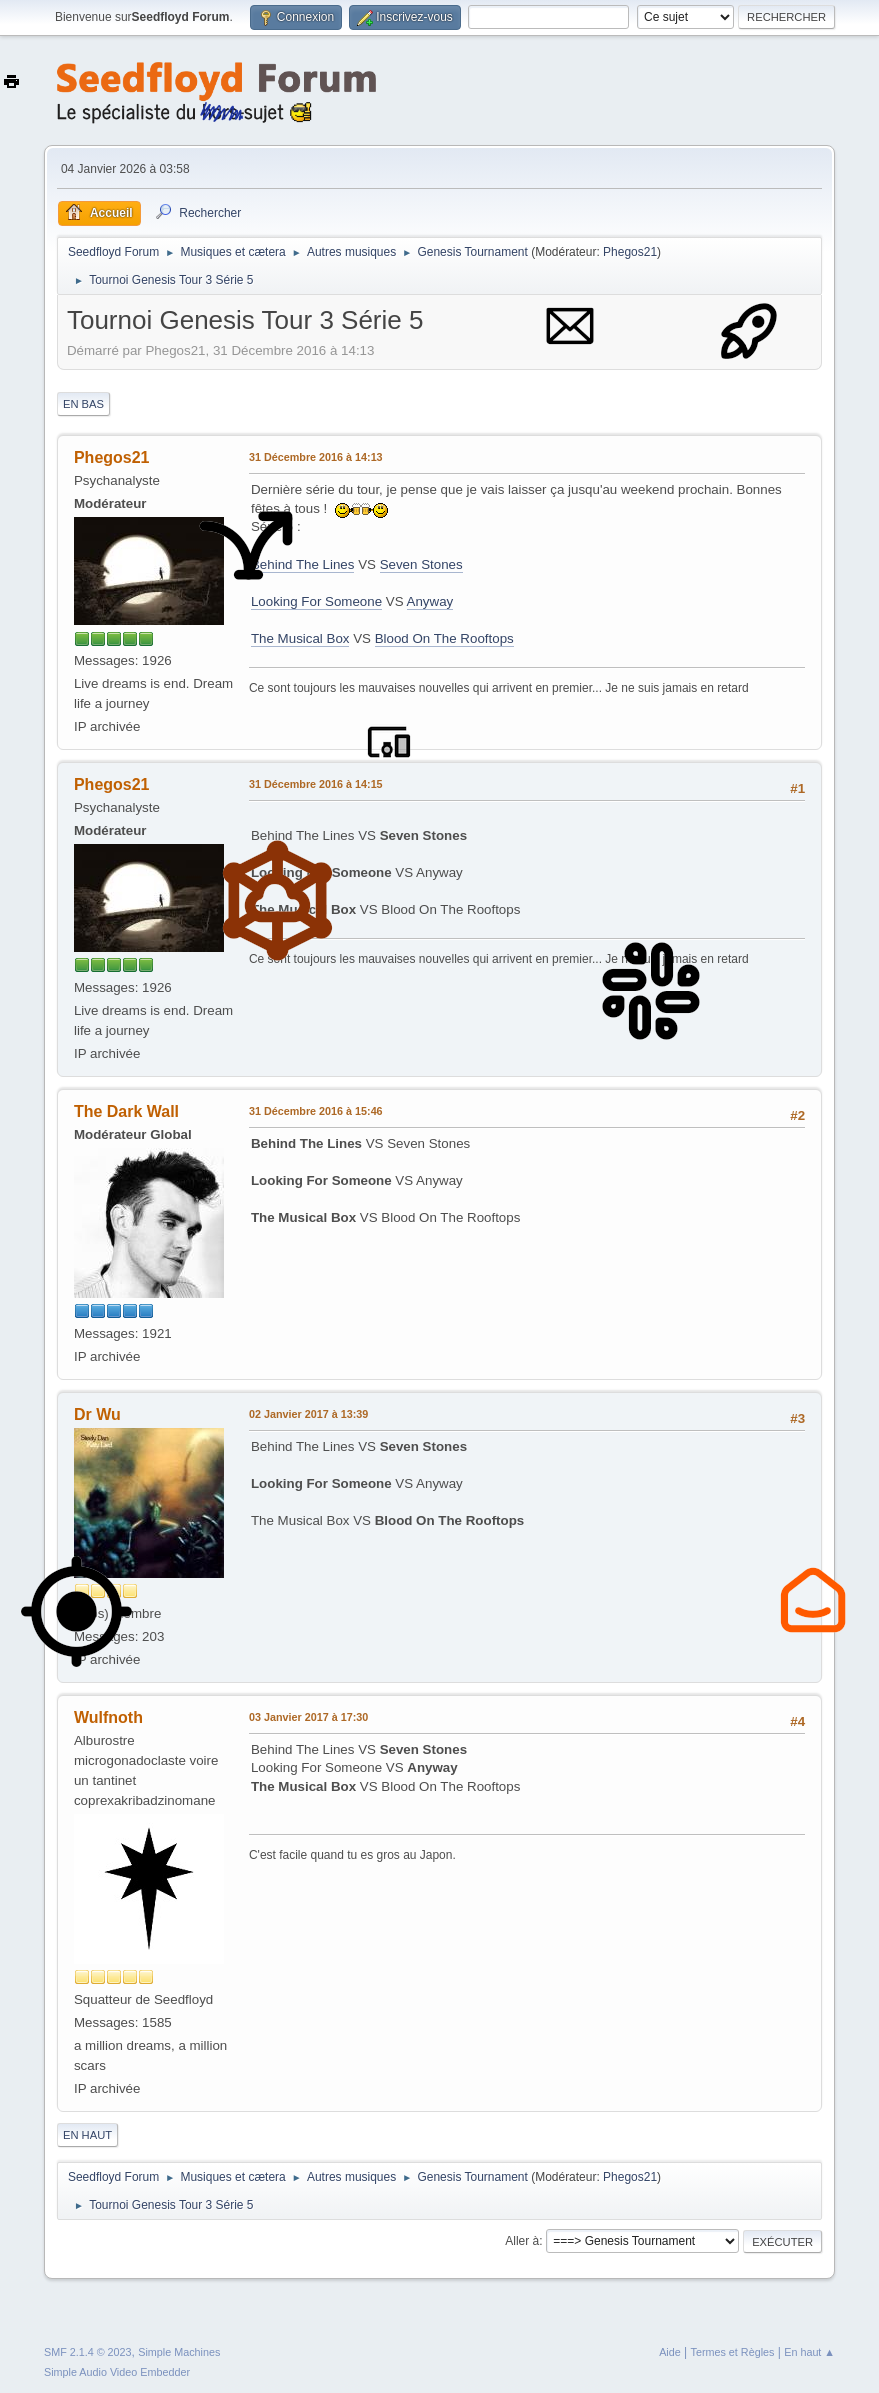 The image size is (879, 2393). What do you see at coordinates (11, 81) in the screenshot?
I see `print current document or page` at bounding box center [11, 81].